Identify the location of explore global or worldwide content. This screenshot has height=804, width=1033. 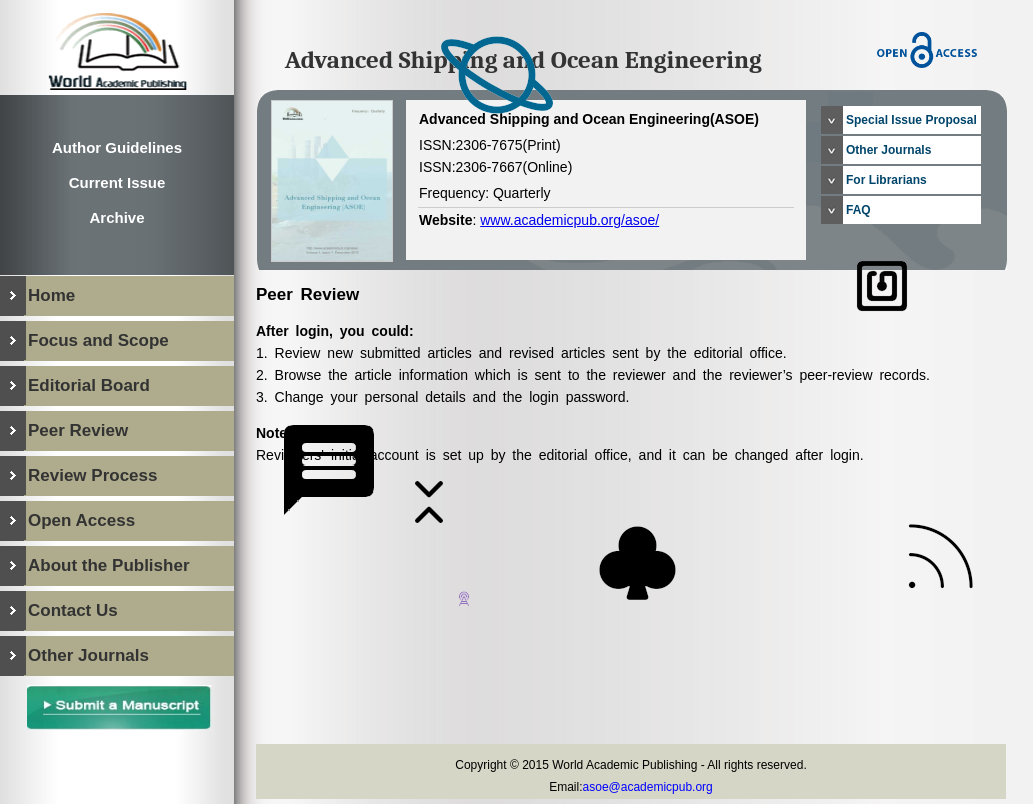
(497, 75).